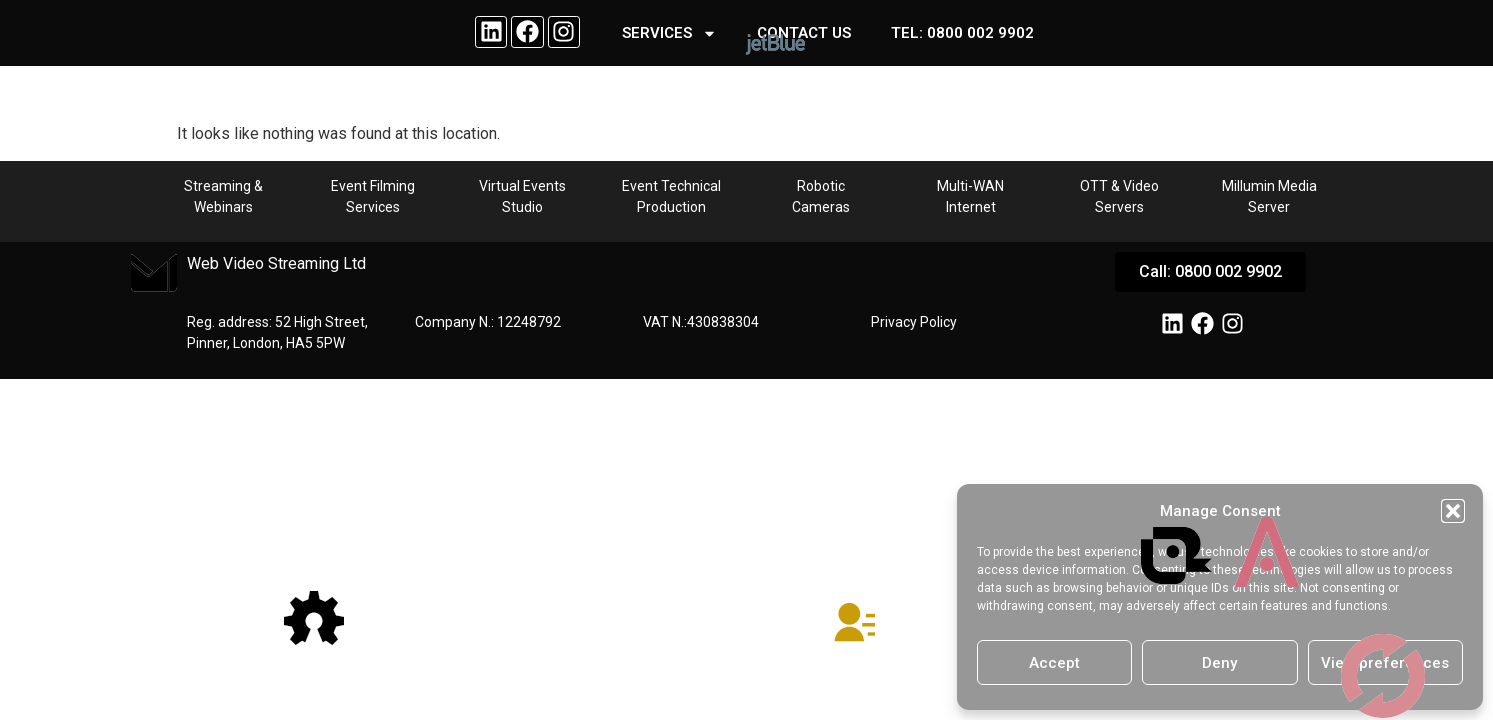 The height and width of the screenshot is (720, 1493). I want to click on open source hardware logo, so click(314, 618).